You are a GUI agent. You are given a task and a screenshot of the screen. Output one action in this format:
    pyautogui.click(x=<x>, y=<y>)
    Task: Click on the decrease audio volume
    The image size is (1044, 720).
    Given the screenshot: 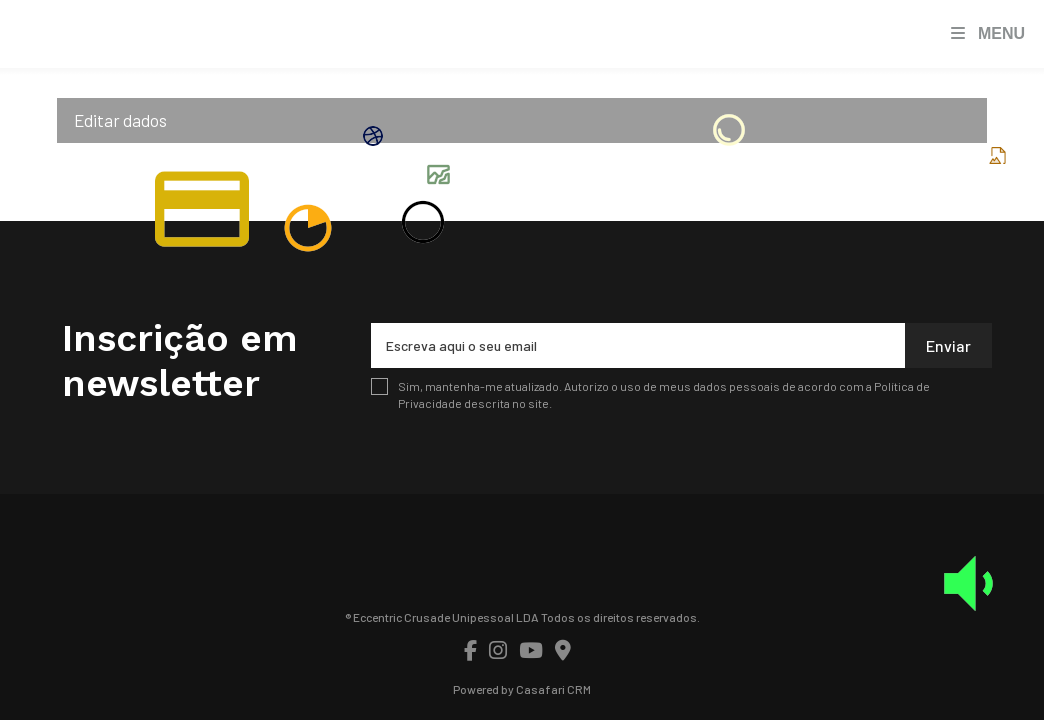 What is the action you would take?
    pyautogui.click(x=968, y=583)
    